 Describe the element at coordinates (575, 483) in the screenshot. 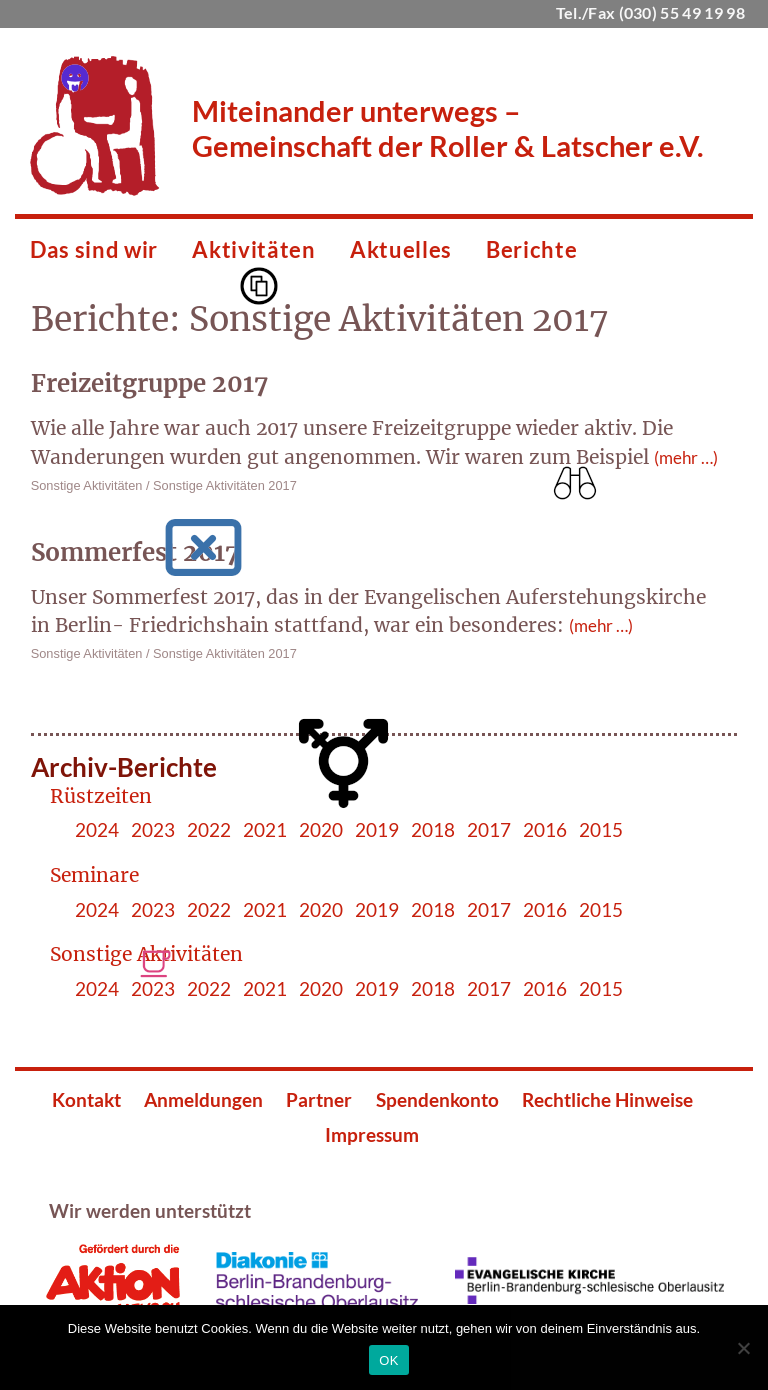

I see `search or explore content` at that location.